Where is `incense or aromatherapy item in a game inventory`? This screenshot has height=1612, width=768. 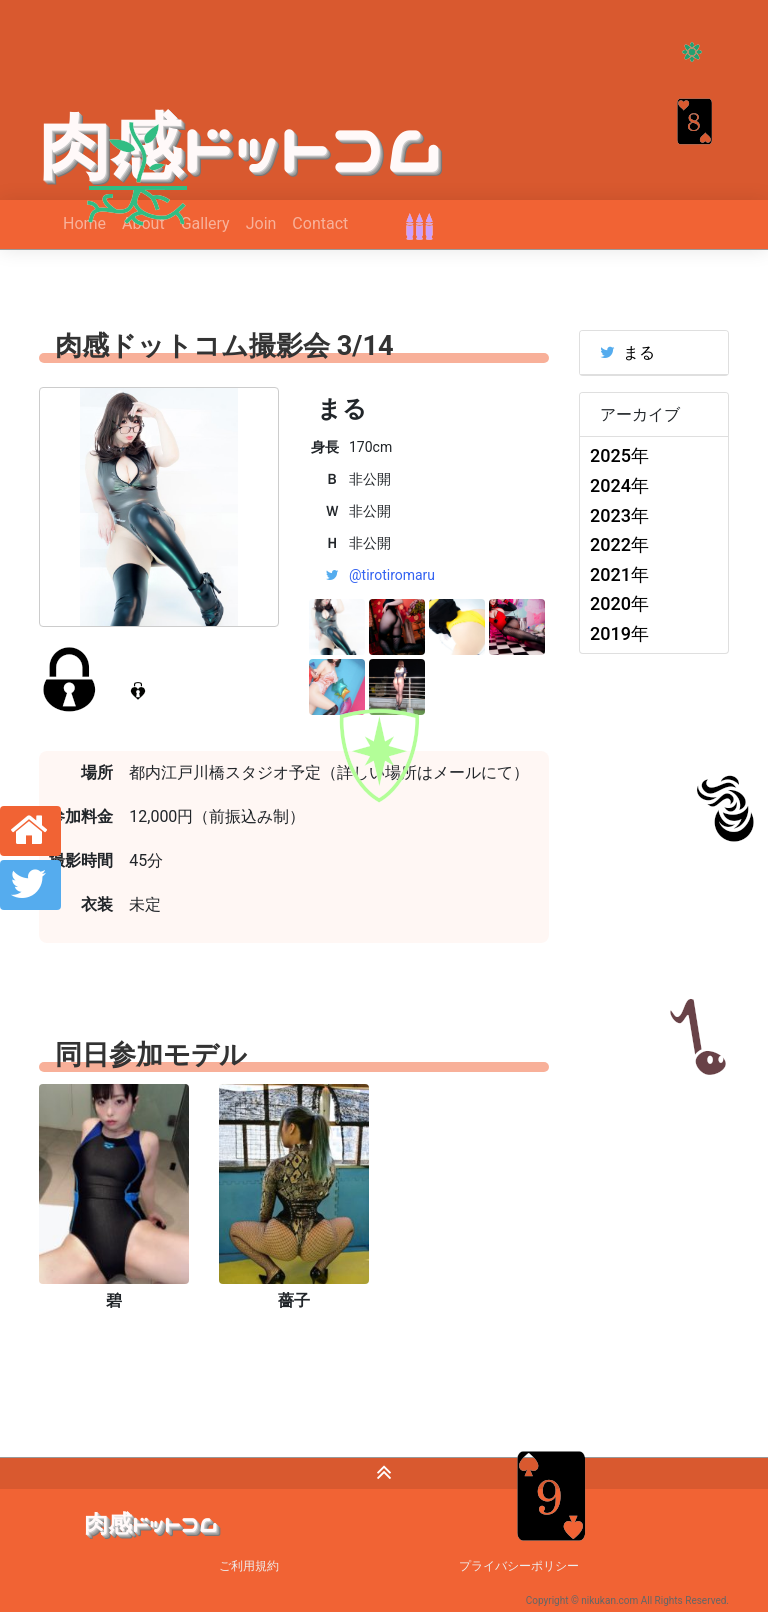 incense or aromatherapy item in a game inventory is located at coordinates (728, 809).